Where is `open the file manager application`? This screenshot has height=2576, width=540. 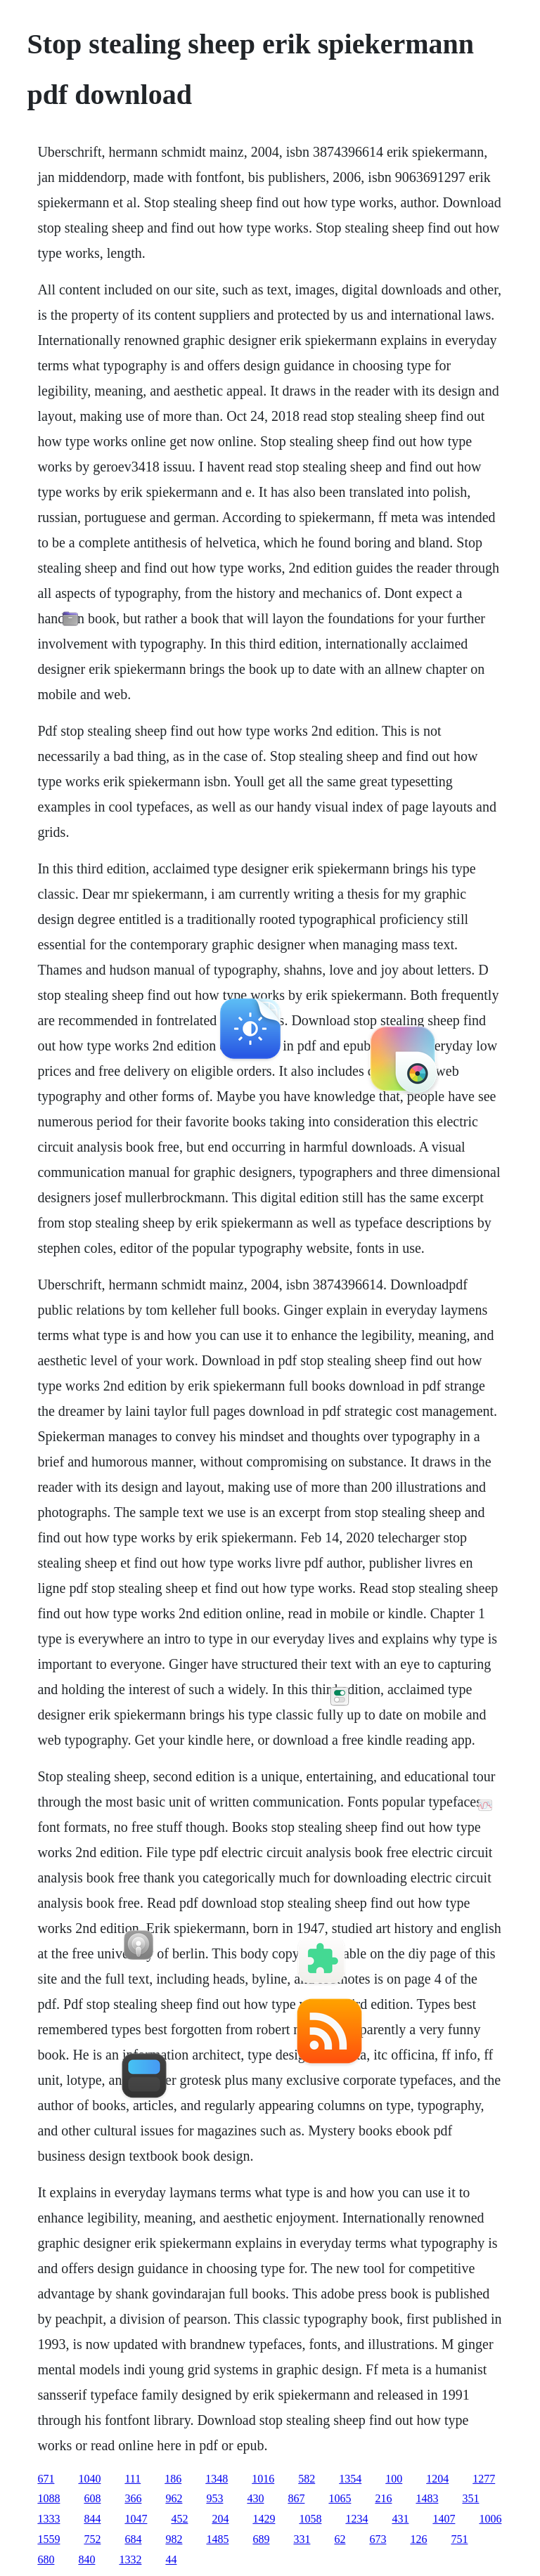 open the file manager application is located at coordinates (70, 618).